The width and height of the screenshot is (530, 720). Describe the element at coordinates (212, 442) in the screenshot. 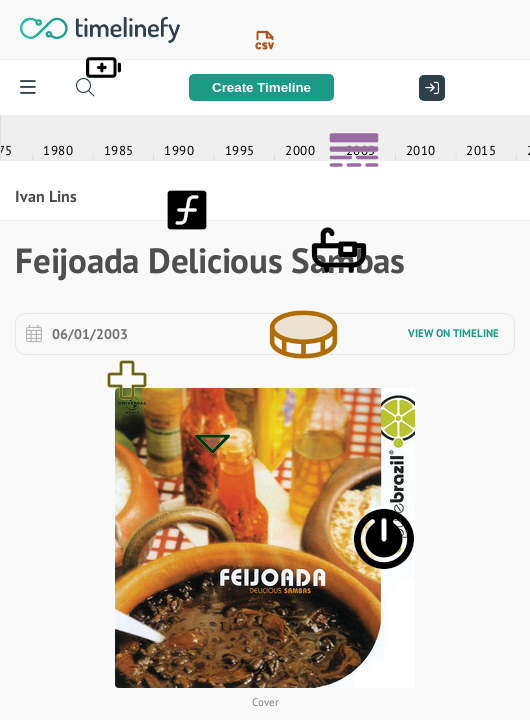

I see `expand a dropdown menu` at that location.